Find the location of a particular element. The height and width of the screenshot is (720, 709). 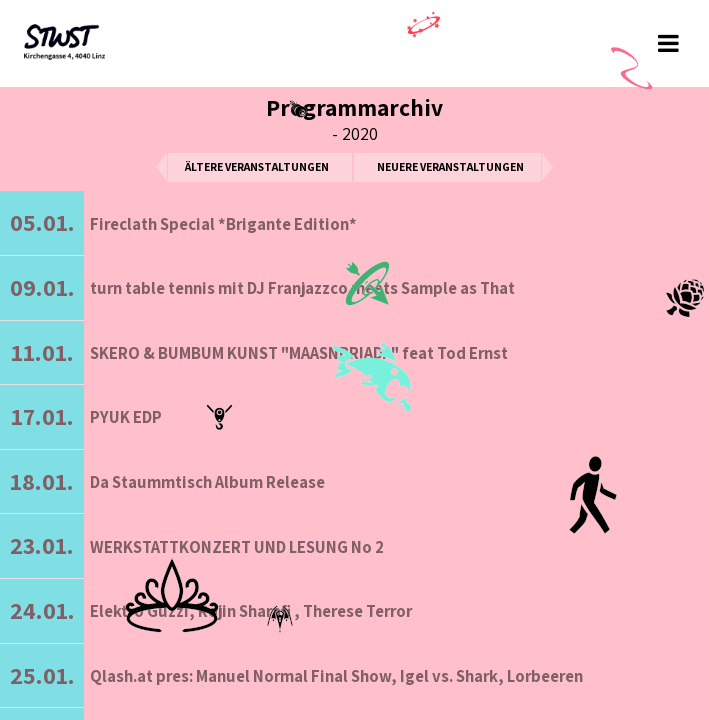

switch to walking directions is located at coordinates (593, 495).